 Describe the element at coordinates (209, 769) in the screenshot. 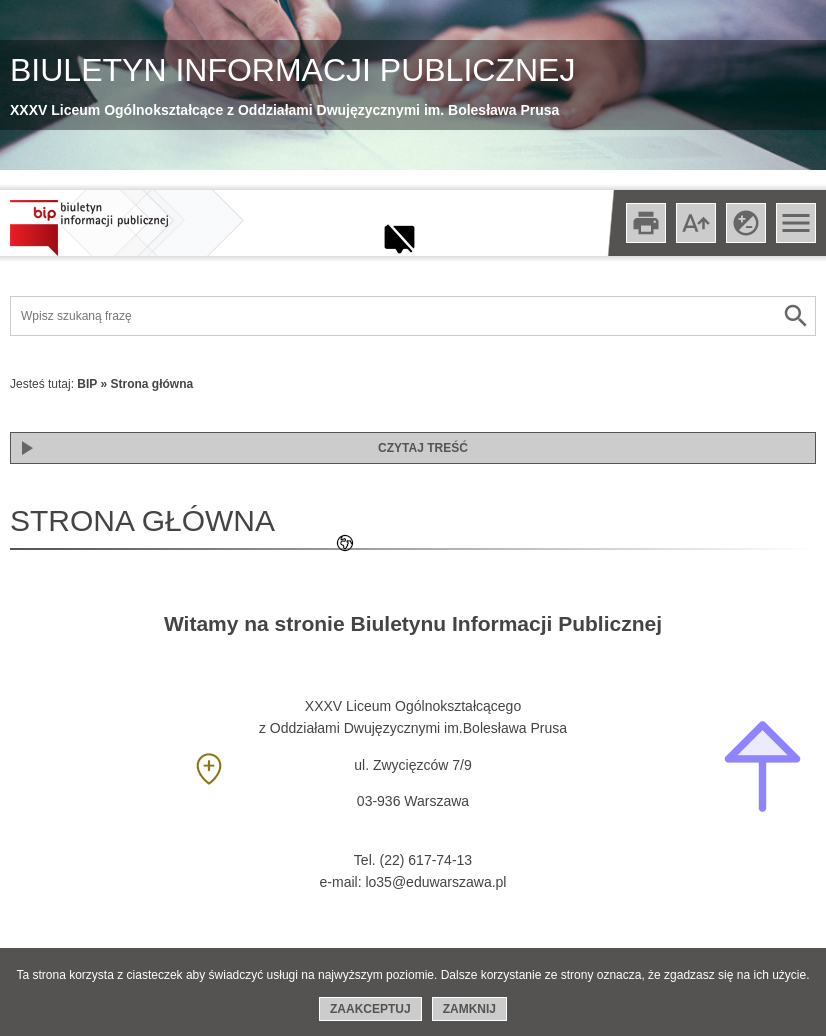

I see `add a new location pin` at that location.